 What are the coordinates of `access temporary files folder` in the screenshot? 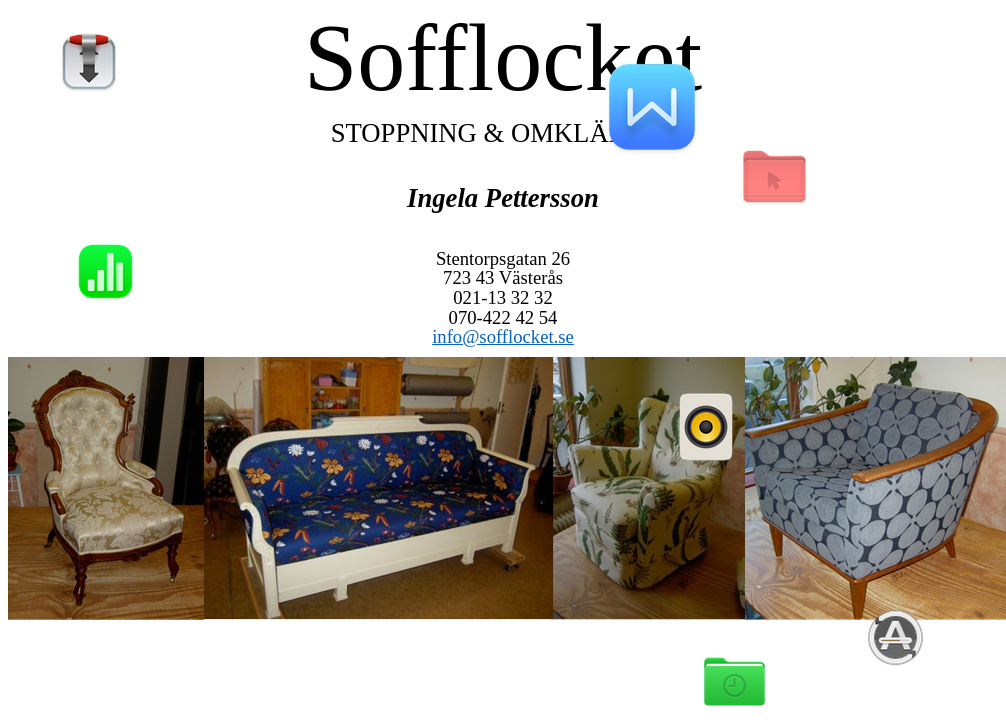 It's located at (734, 681).